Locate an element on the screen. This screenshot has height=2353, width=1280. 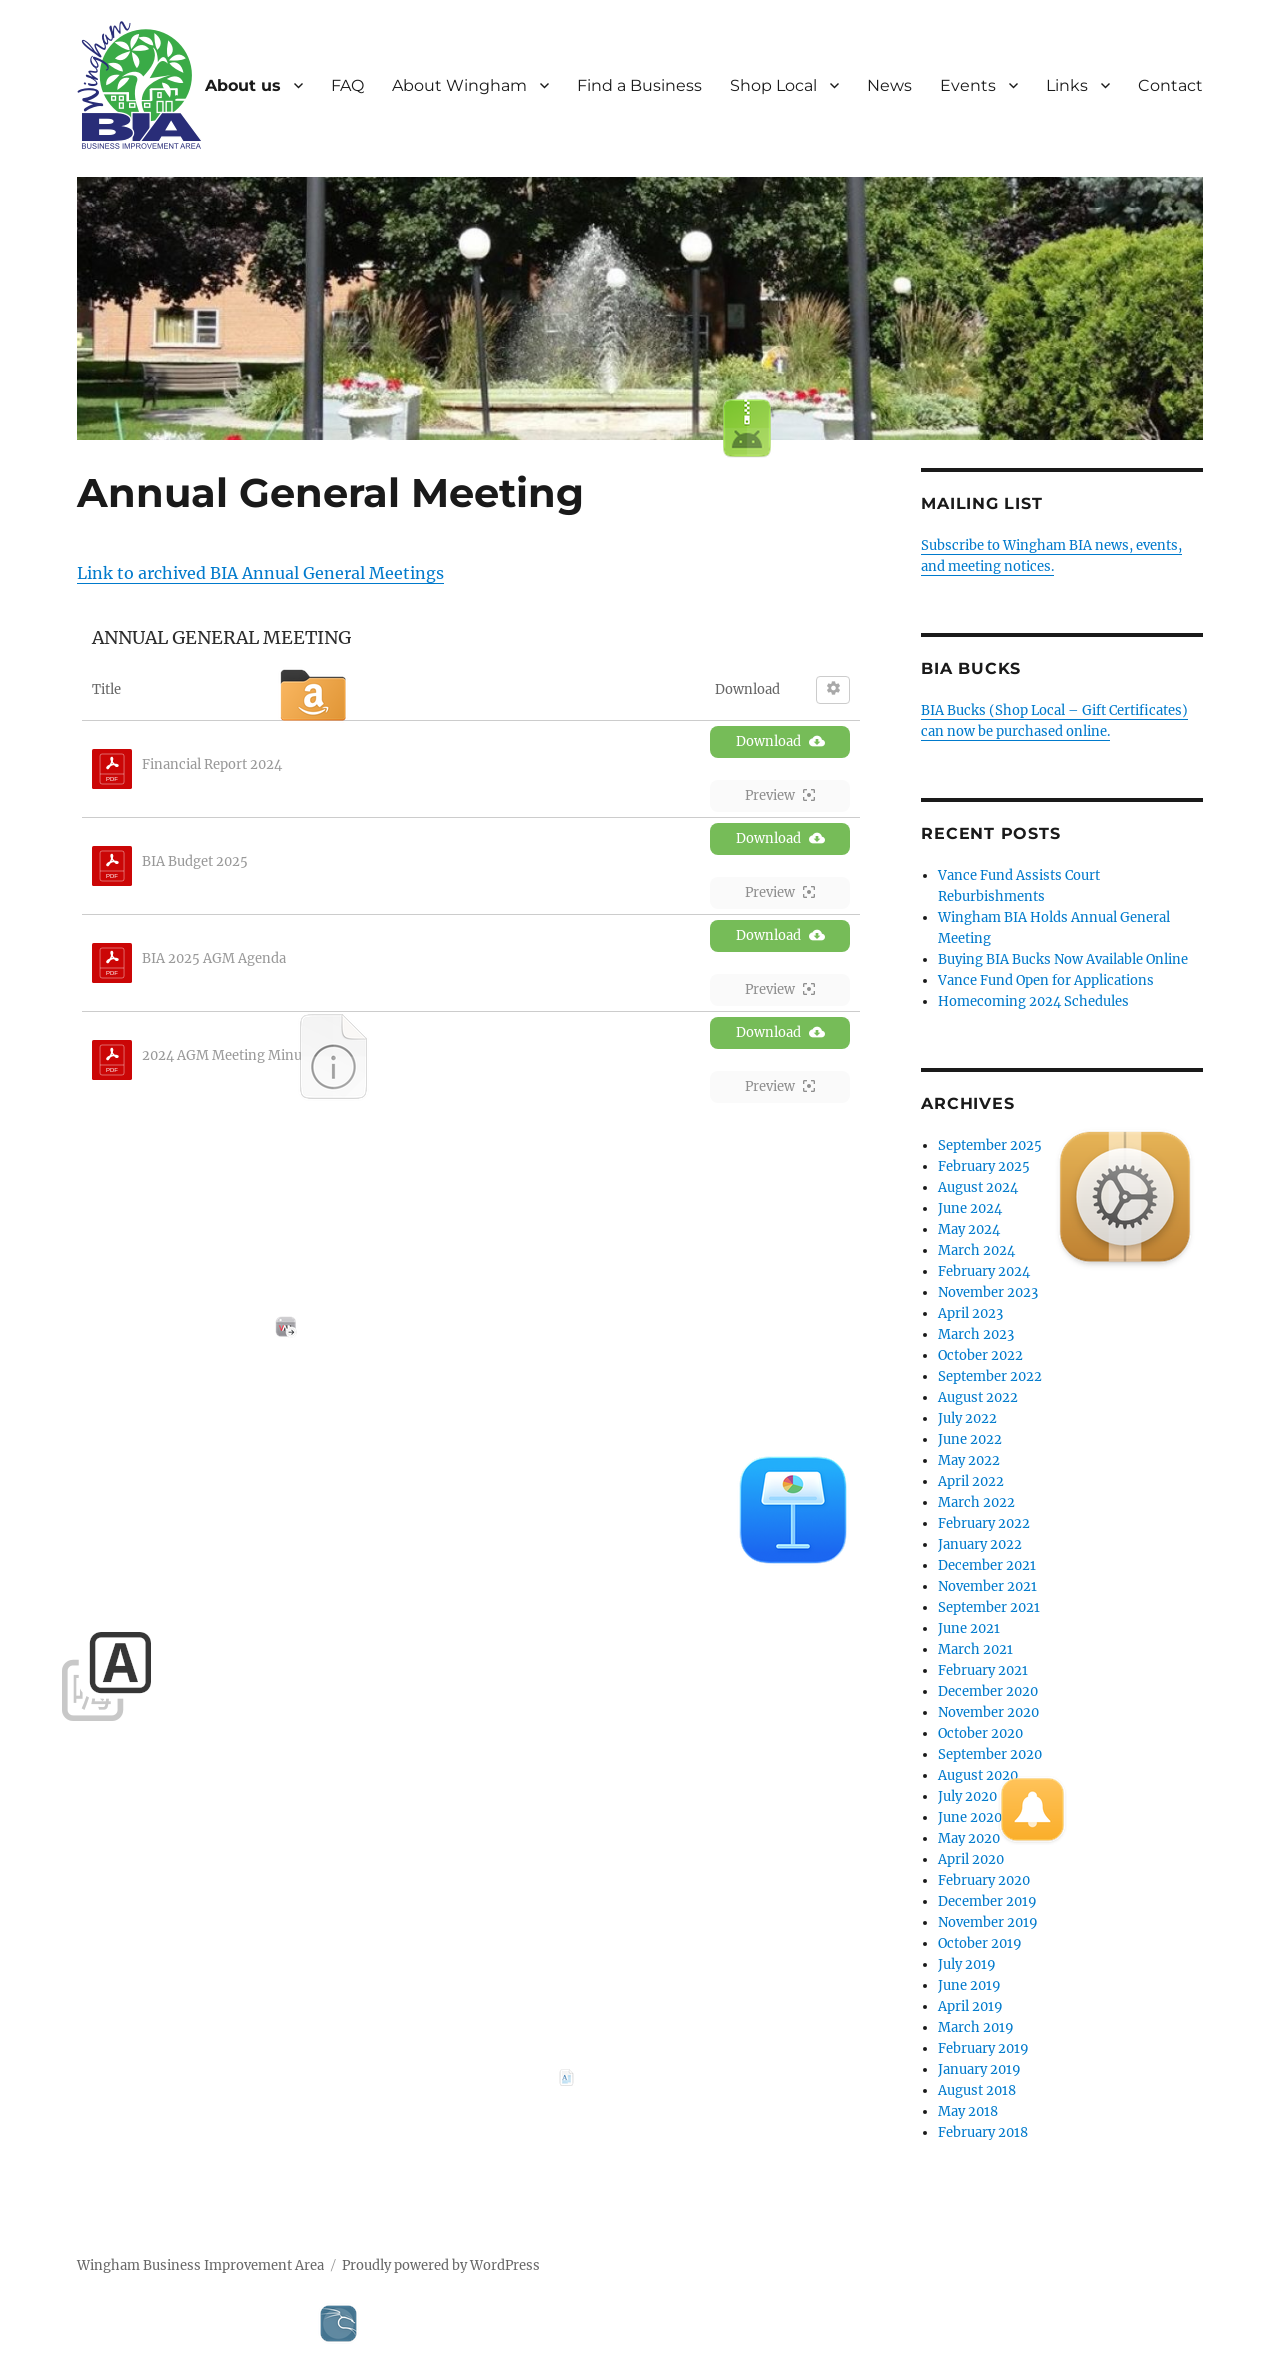
folder containing amazon-related files or downloads is located at coordinates (313, 697).